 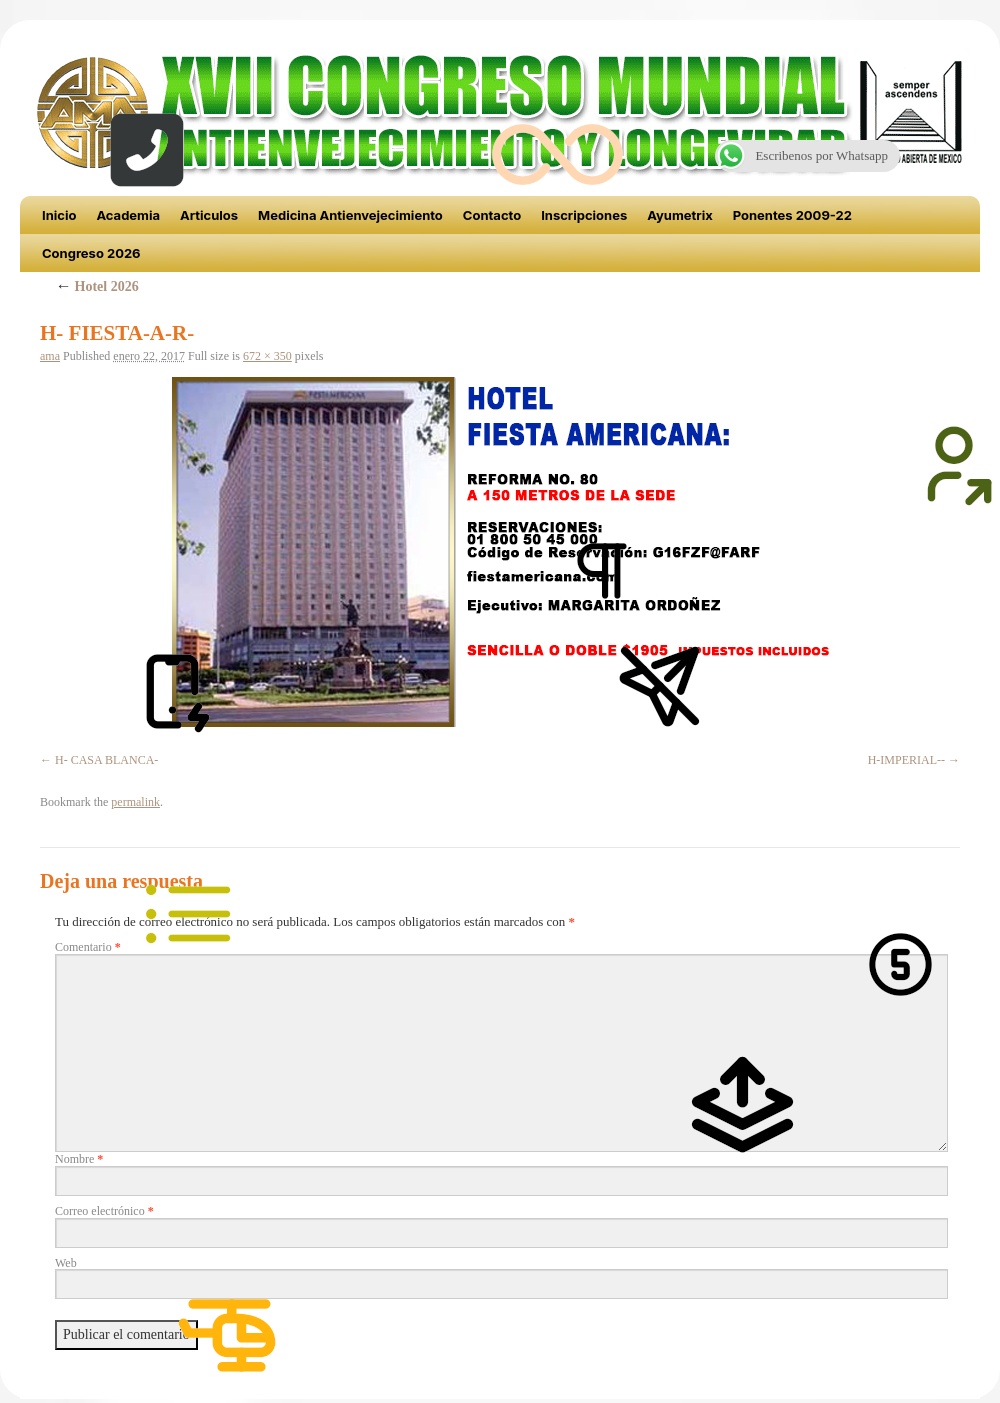 What do you see at coordinates (742, 1107) in the screenshot?
I see `pop item from stack` at bounding box center [742, 1107].